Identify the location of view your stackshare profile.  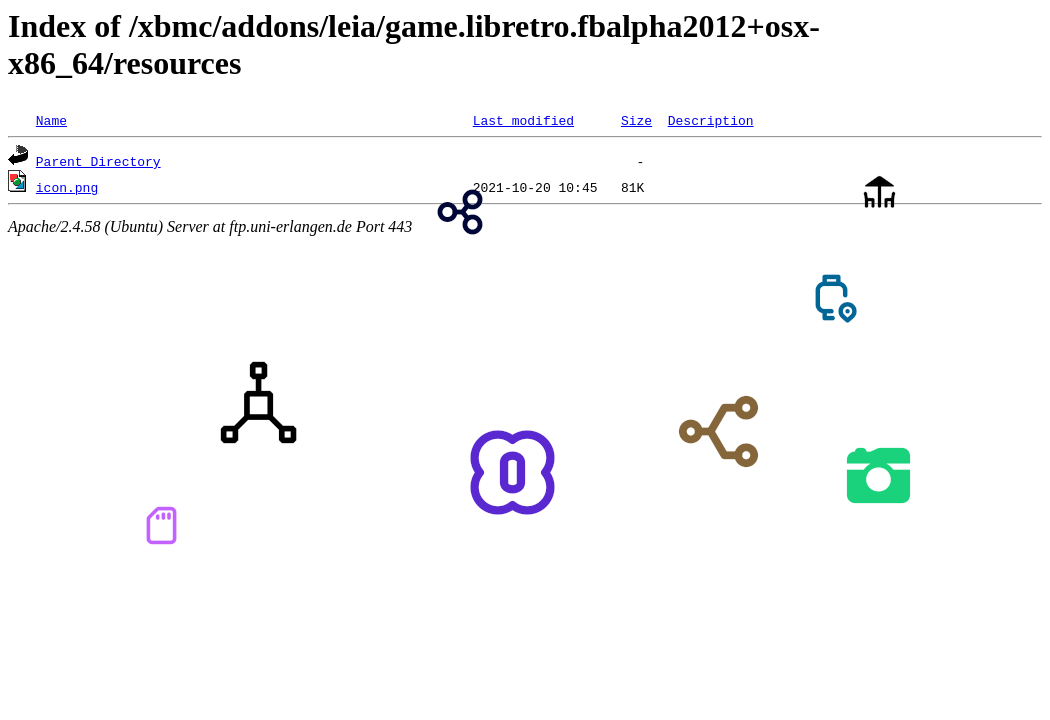
(718, 431).